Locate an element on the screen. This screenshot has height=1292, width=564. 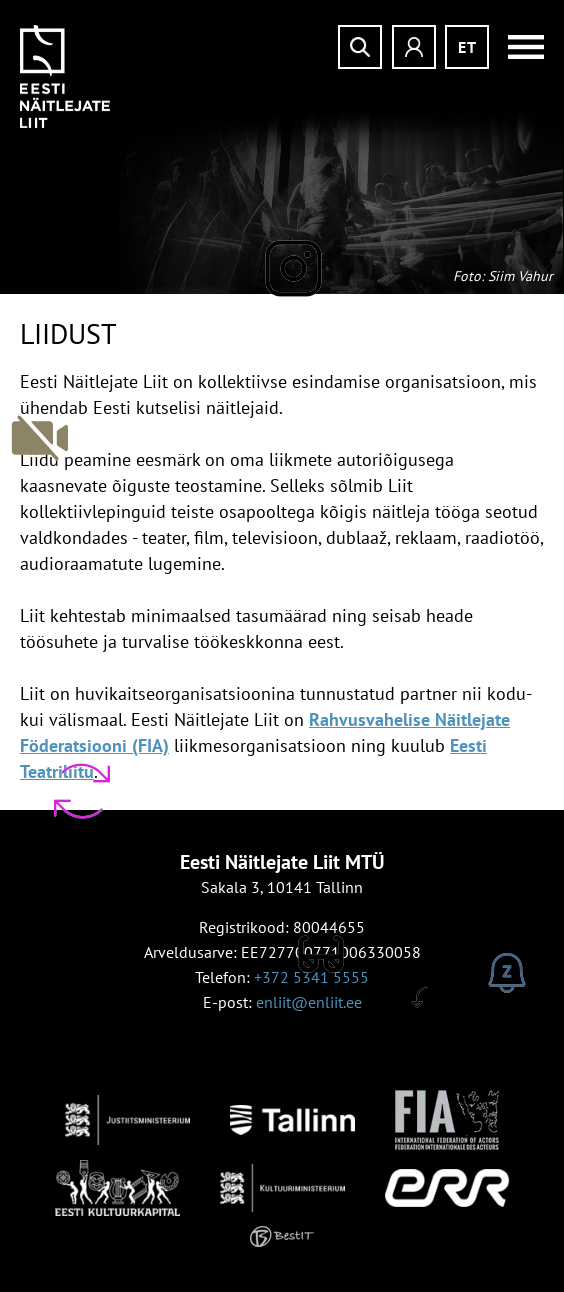
go back and down in navigation is located at coordinates (419, 997).